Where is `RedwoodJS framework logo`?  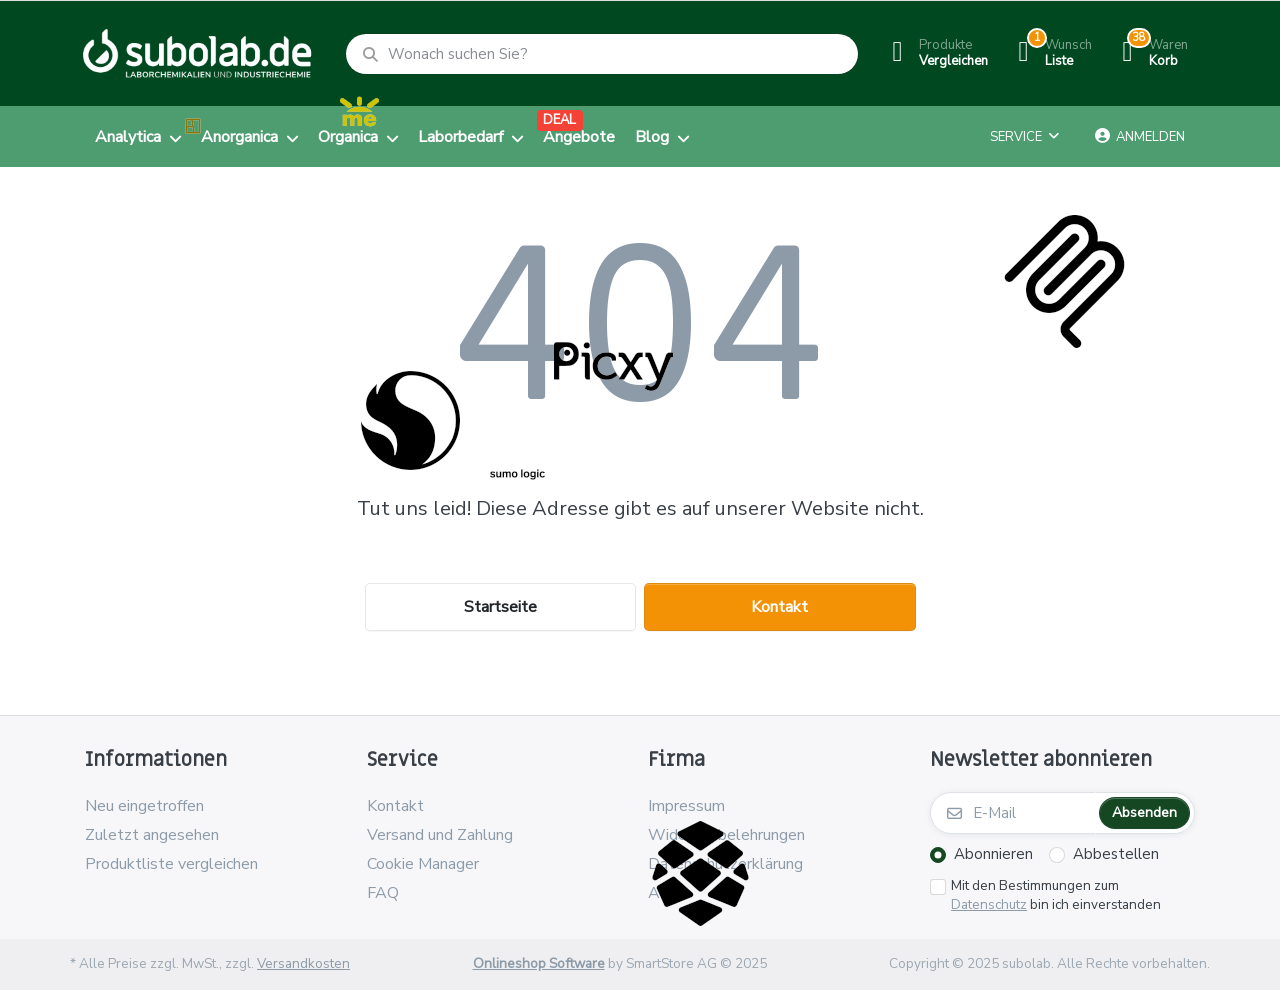 RedwoodJS framework logo is located at coordinates (700, 873).